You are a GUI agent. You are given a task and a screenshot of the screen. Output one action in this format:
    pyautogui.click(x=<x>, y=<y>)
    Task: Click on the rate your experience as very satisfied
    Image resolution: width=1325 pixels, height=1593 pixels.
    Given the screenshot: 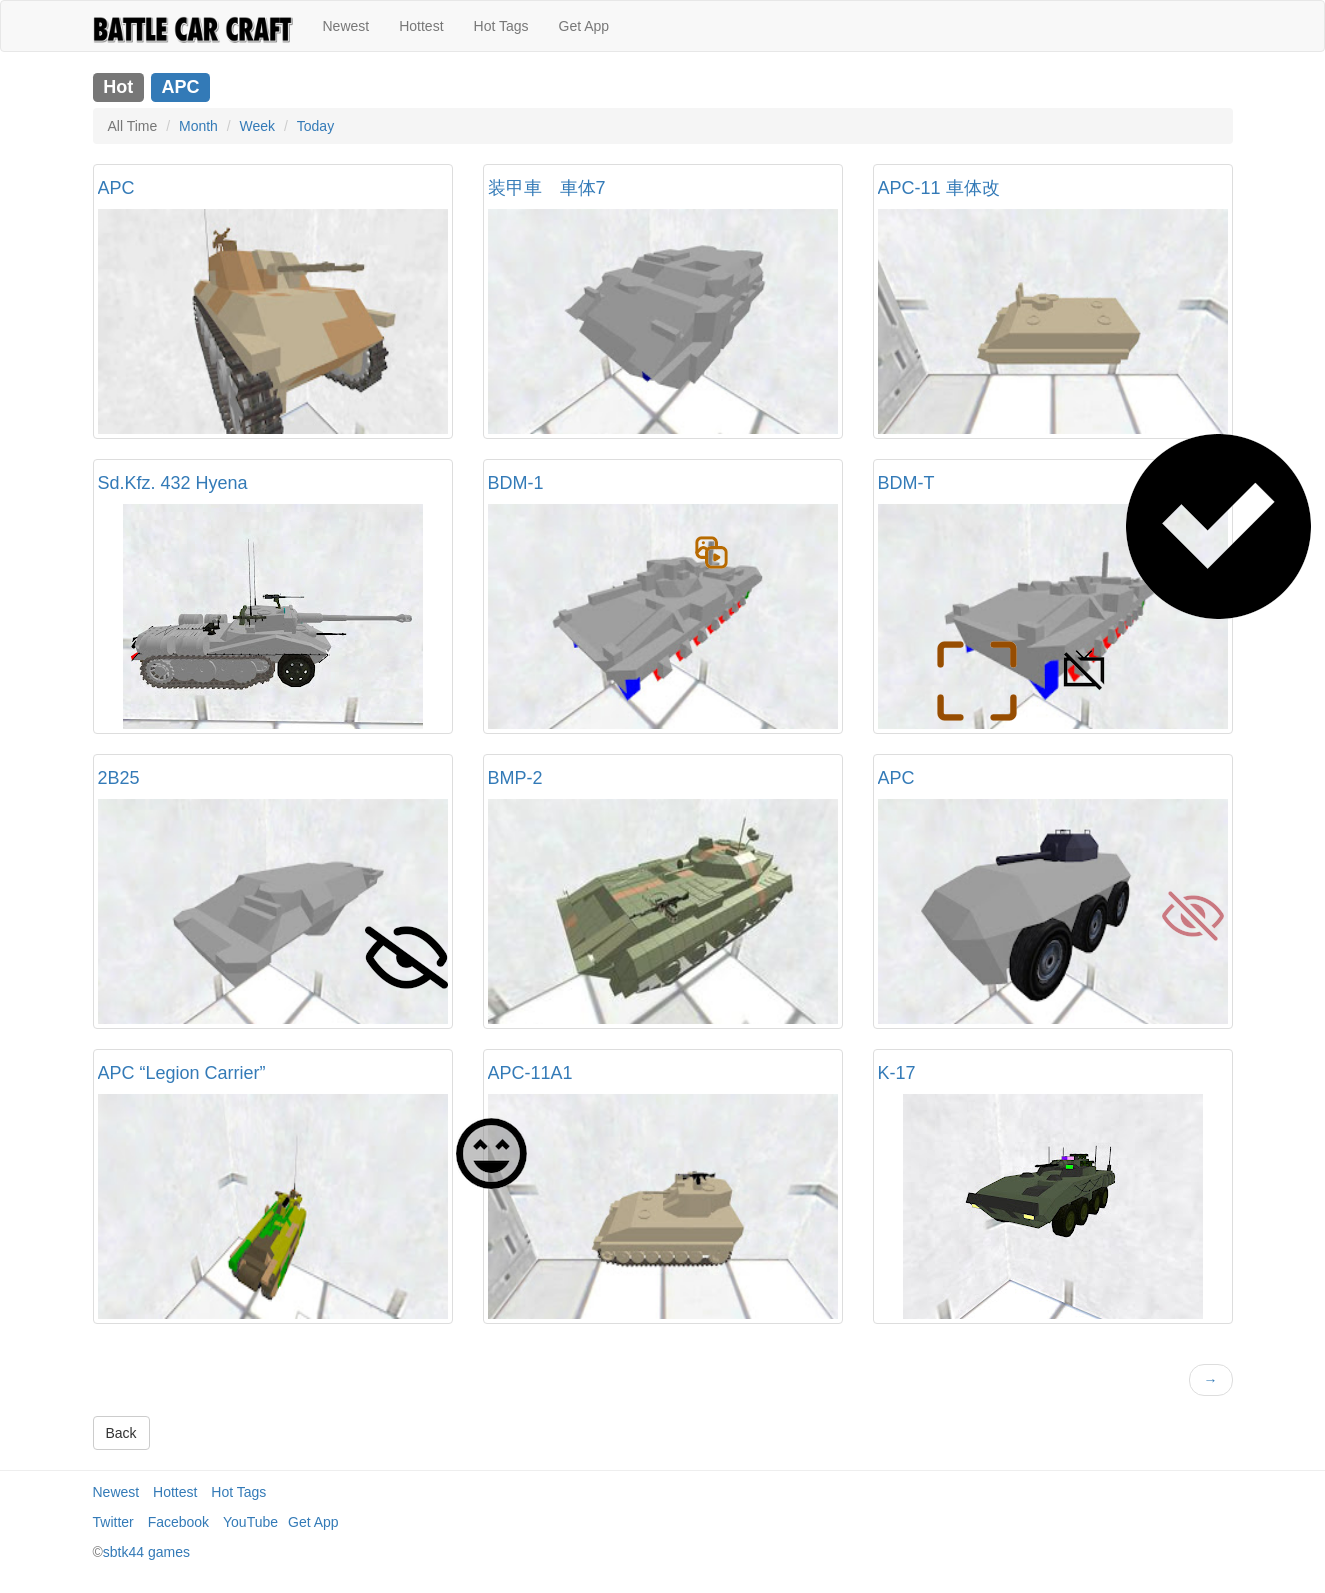 What is the action you would take?
    pyautogui.click(x=491, y=1153)
    